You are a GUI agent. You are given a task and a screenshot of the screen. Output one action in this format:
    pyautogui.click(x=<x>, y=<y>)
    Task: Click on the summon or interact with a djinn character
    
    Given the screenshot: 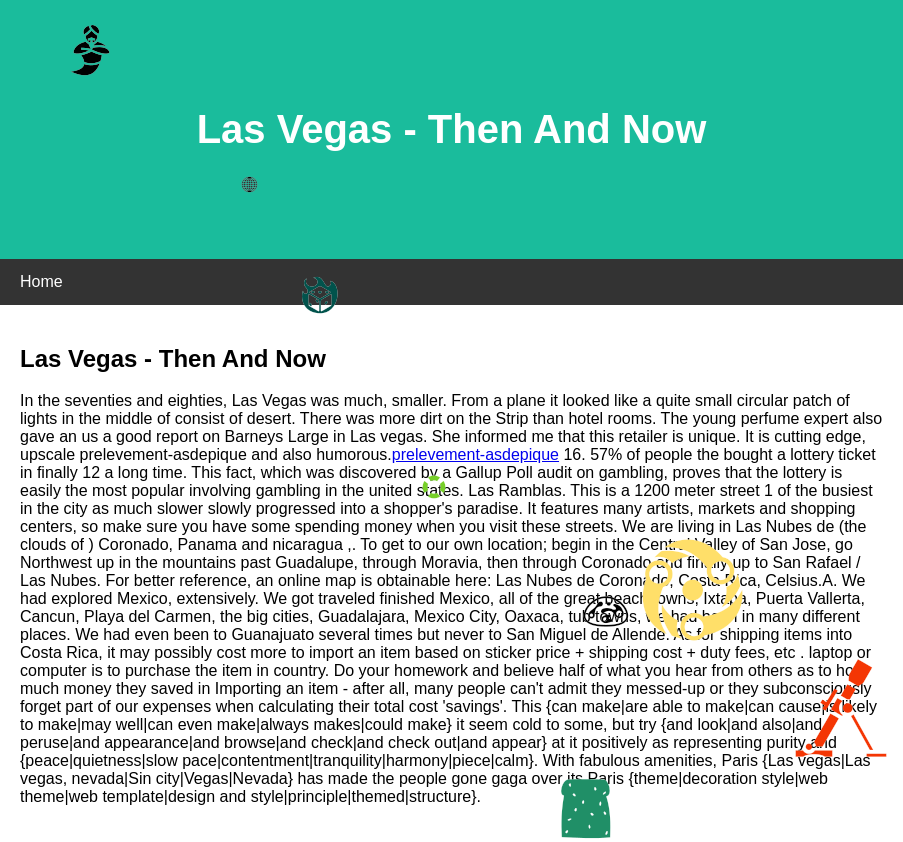 What is the action you would take?
    pyautogui.click(x=91, y=50)
    